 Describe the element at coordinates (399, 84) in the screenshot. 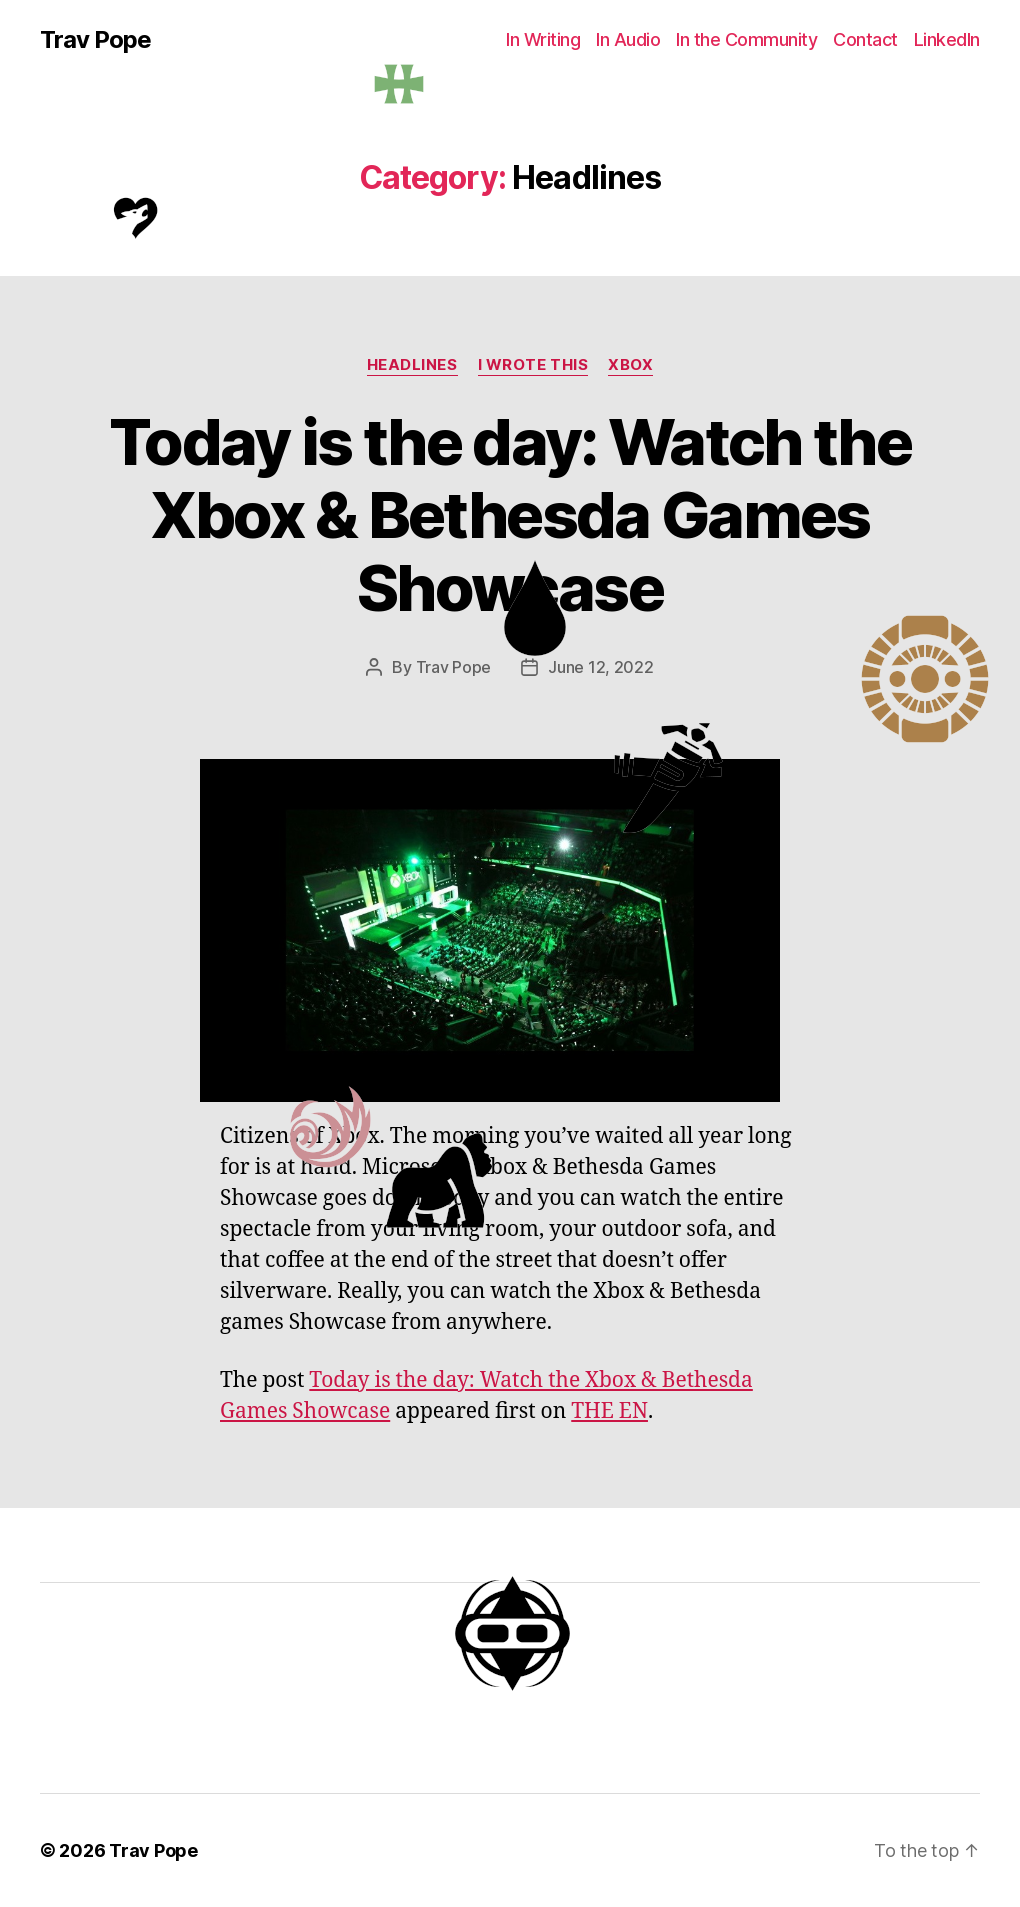

I see `indicates a cursed or unholy location` at that location.